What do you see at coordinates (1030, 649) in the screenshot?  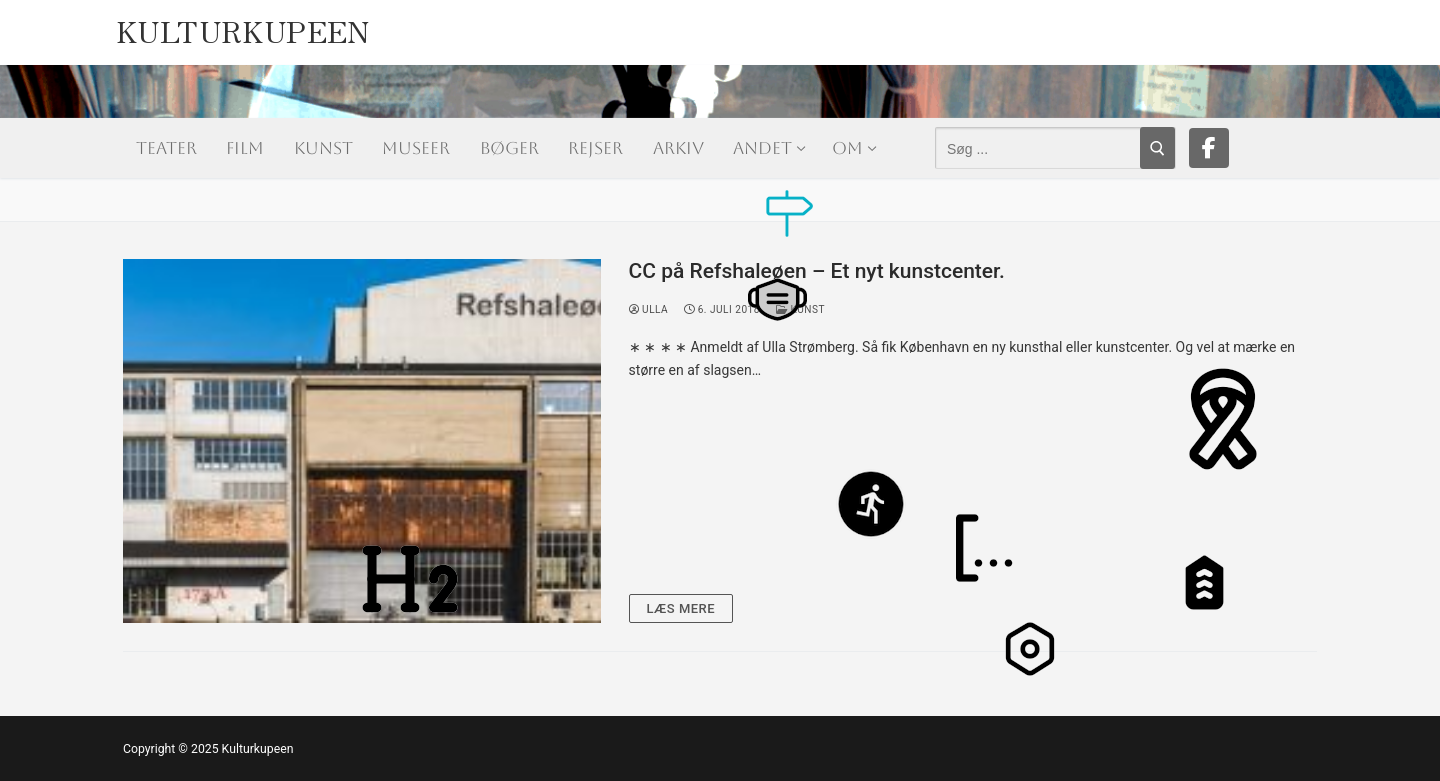 I see `access settings or preferences` at bounding box center [1030, 649].